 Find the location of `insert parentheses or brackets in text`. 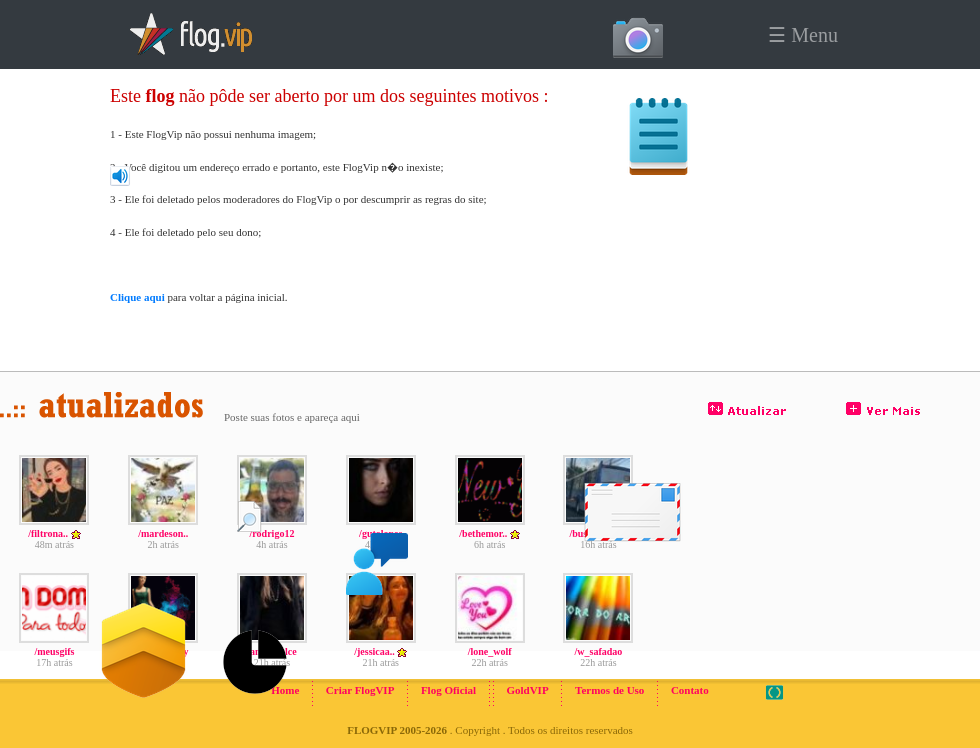

insert parentheses or brackets in text is located at coordinates (774, 692).